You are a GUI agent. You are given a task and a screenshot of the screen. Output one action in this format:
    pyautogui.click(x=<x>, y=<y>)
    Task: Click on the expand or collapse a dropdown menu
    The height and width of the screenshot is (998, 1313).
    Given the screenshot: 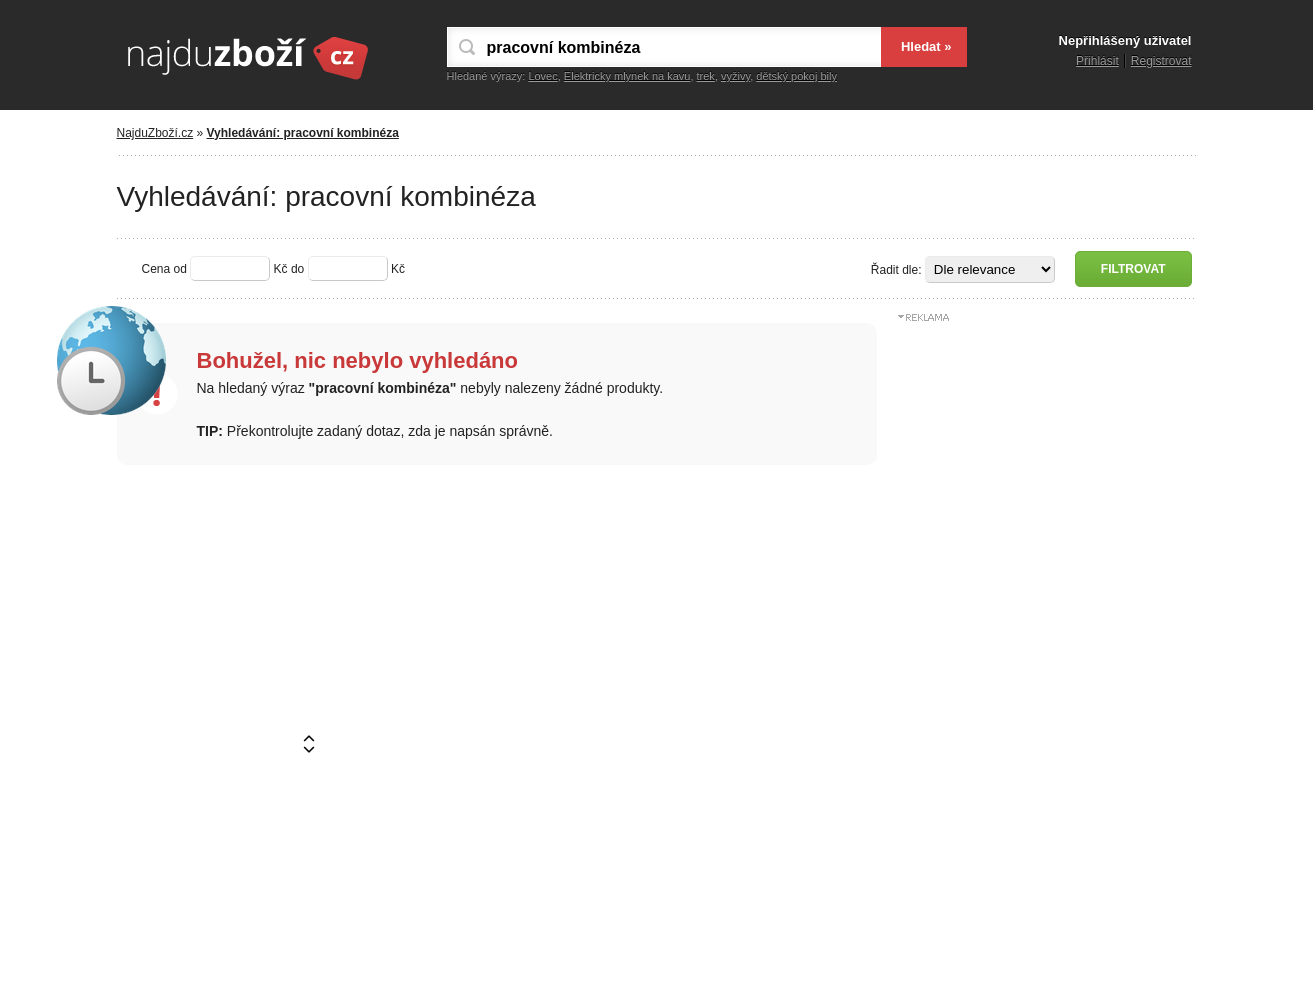 What is the action you would take?
    pyautogui.click(x=309, y=744)
    